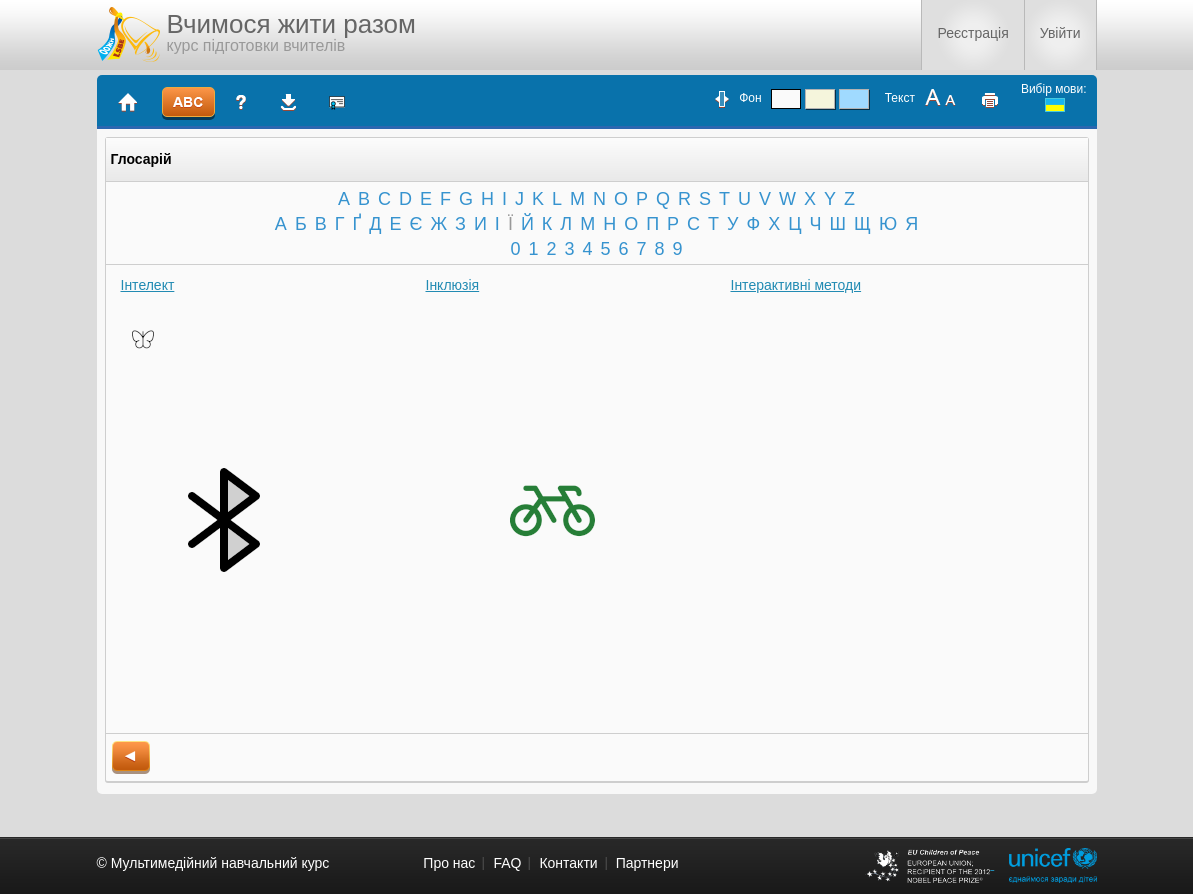 This screenshot has width=1193, height=894. What do you see at coordinates (552, 509) in the screenshot?
I see `select bicycle as transportation mode` at bounding box center [552, 509].